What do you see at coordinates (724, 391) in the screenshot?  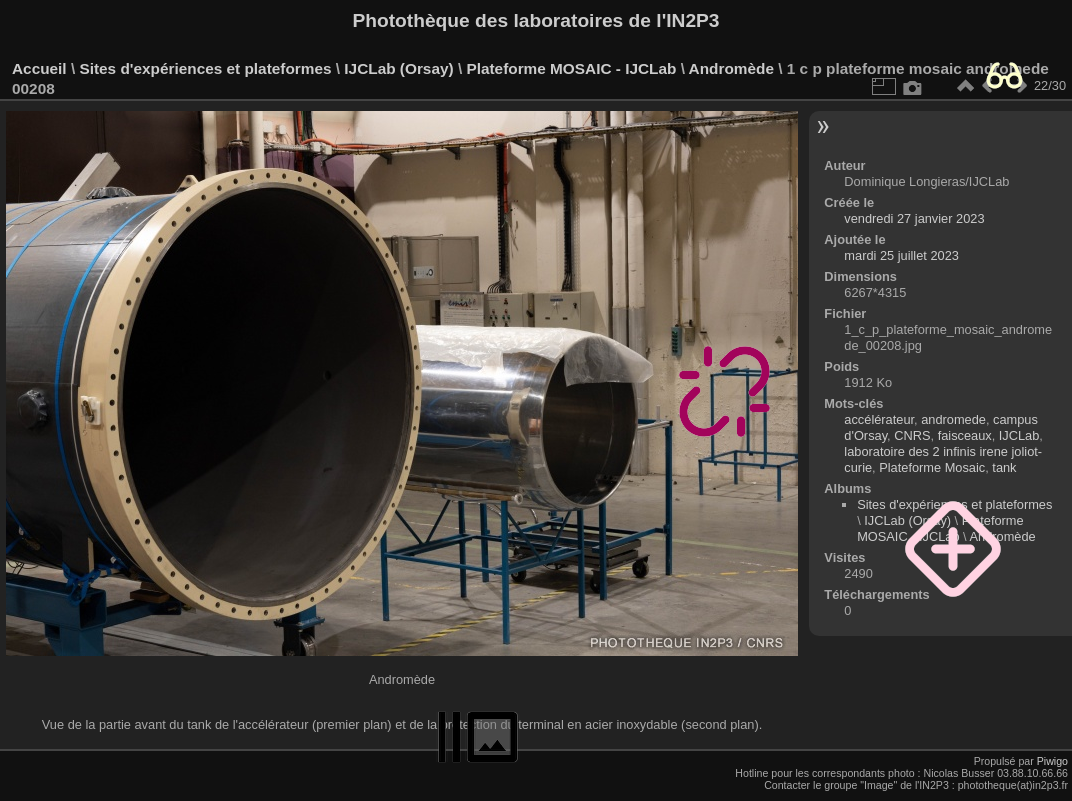 I see `remove or break a link connection` at bounding box center [724, 391].